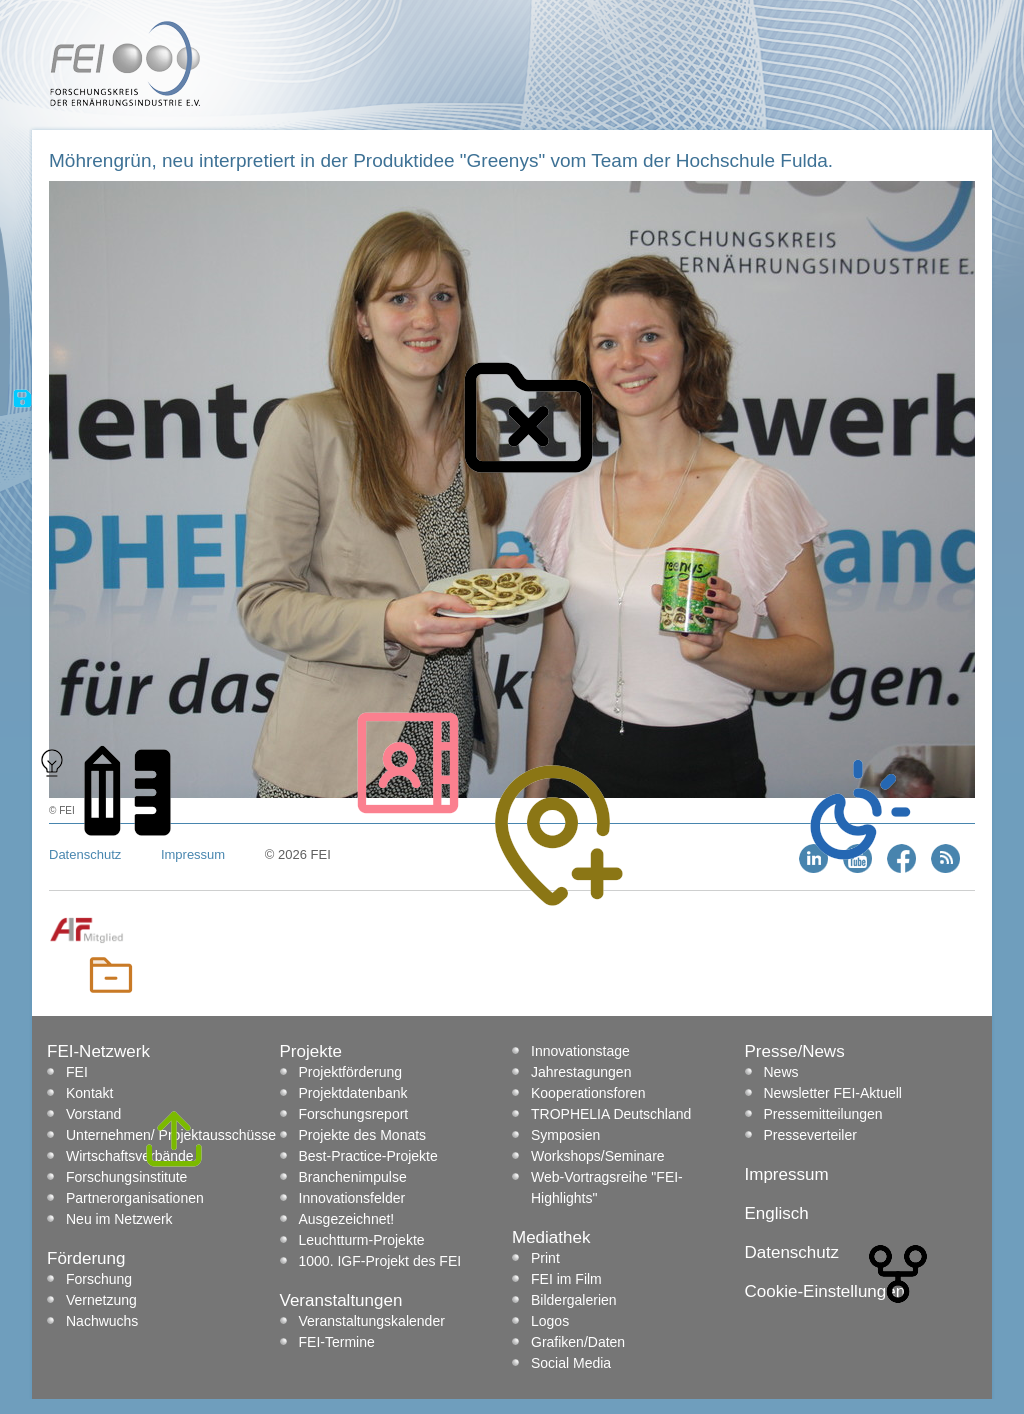 This screenshot has height=1414, width=1024. I want to click on toggle idea or suggestion feature, so click(52, 763).